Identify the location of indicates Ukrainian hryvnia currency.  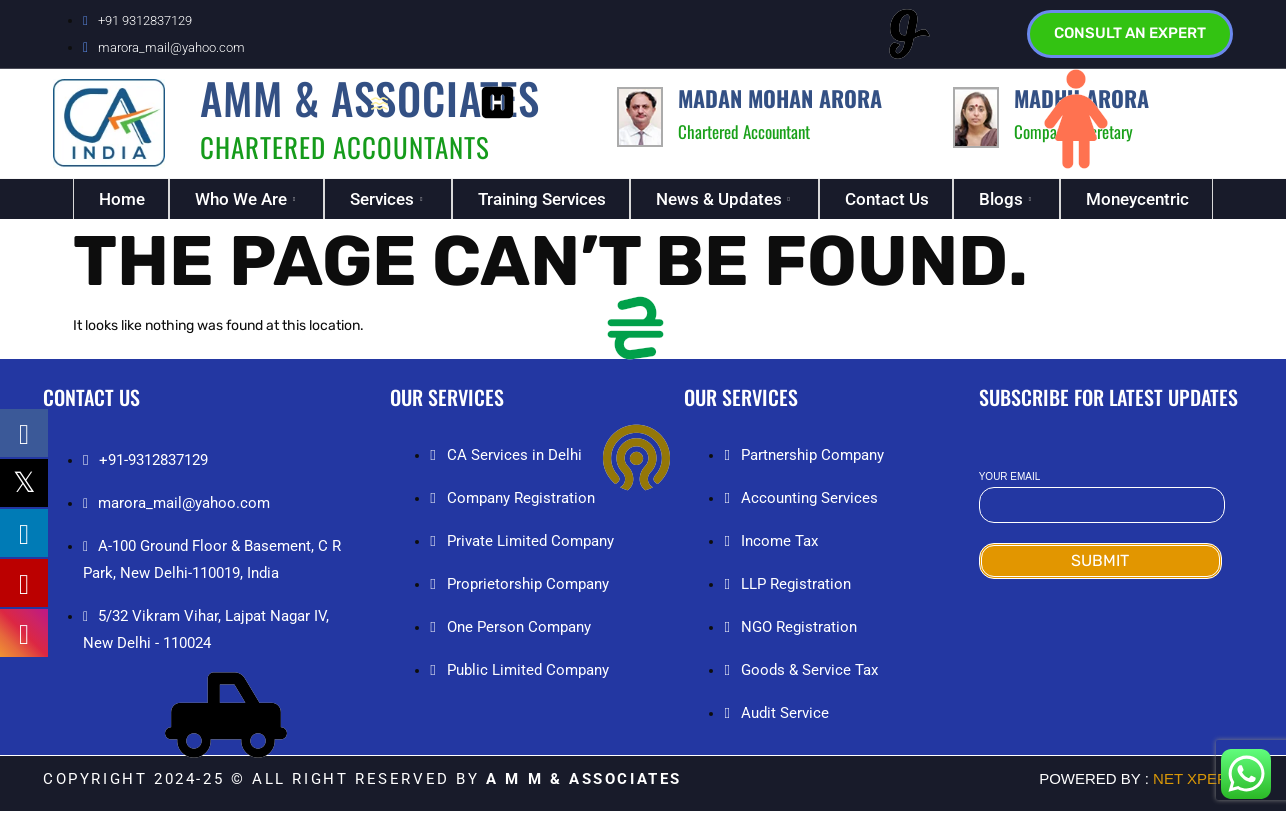
(635, 328).